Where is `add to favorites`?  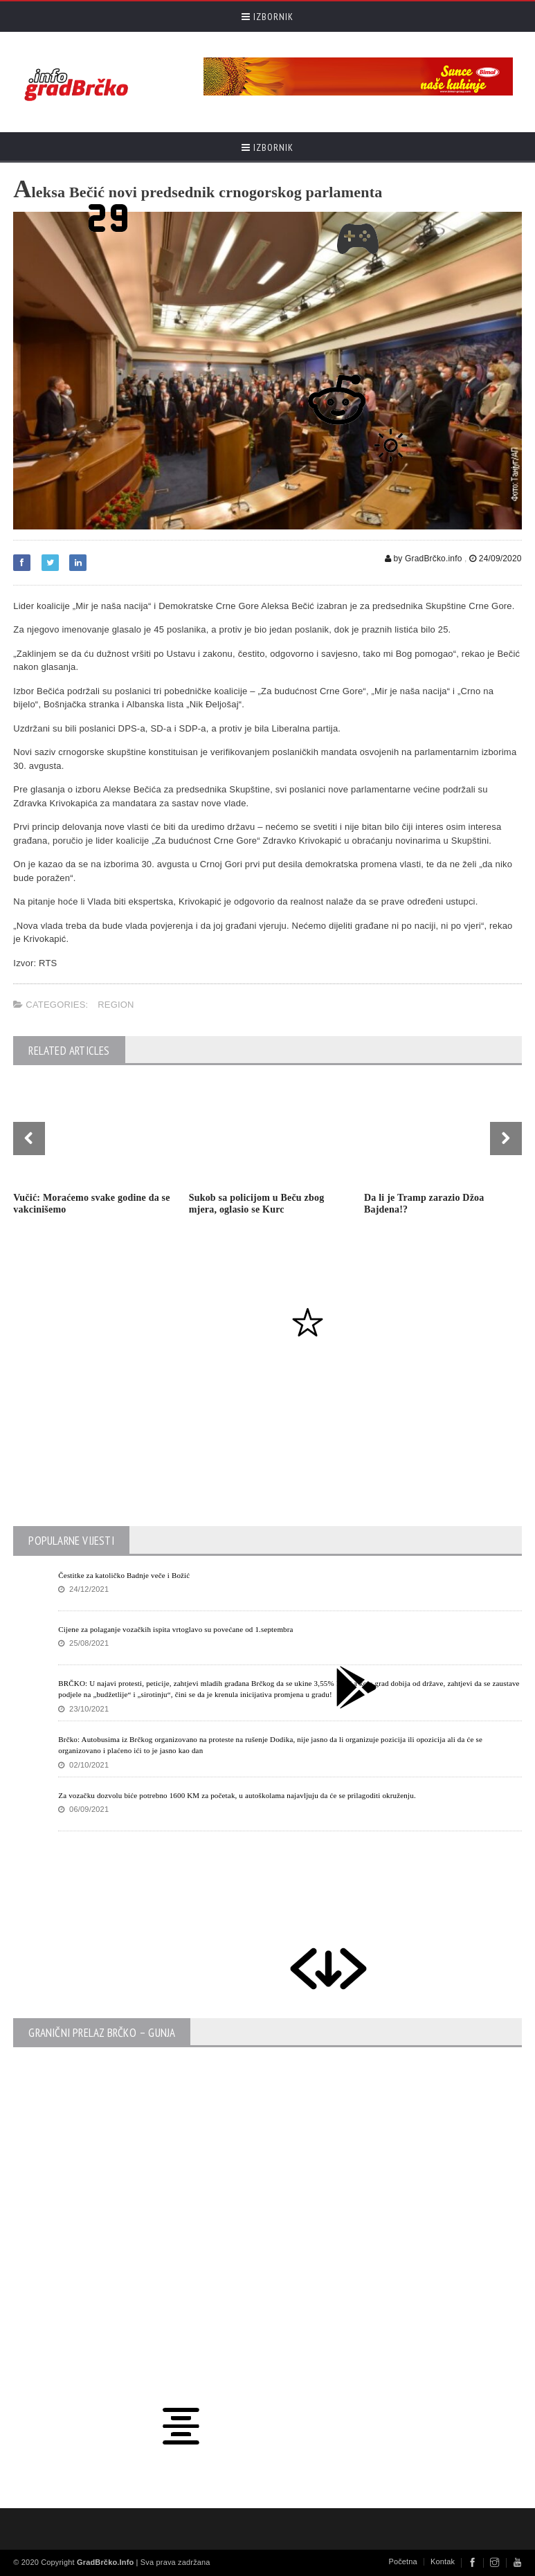
add to favorites is located at coordinates (307, 1322).